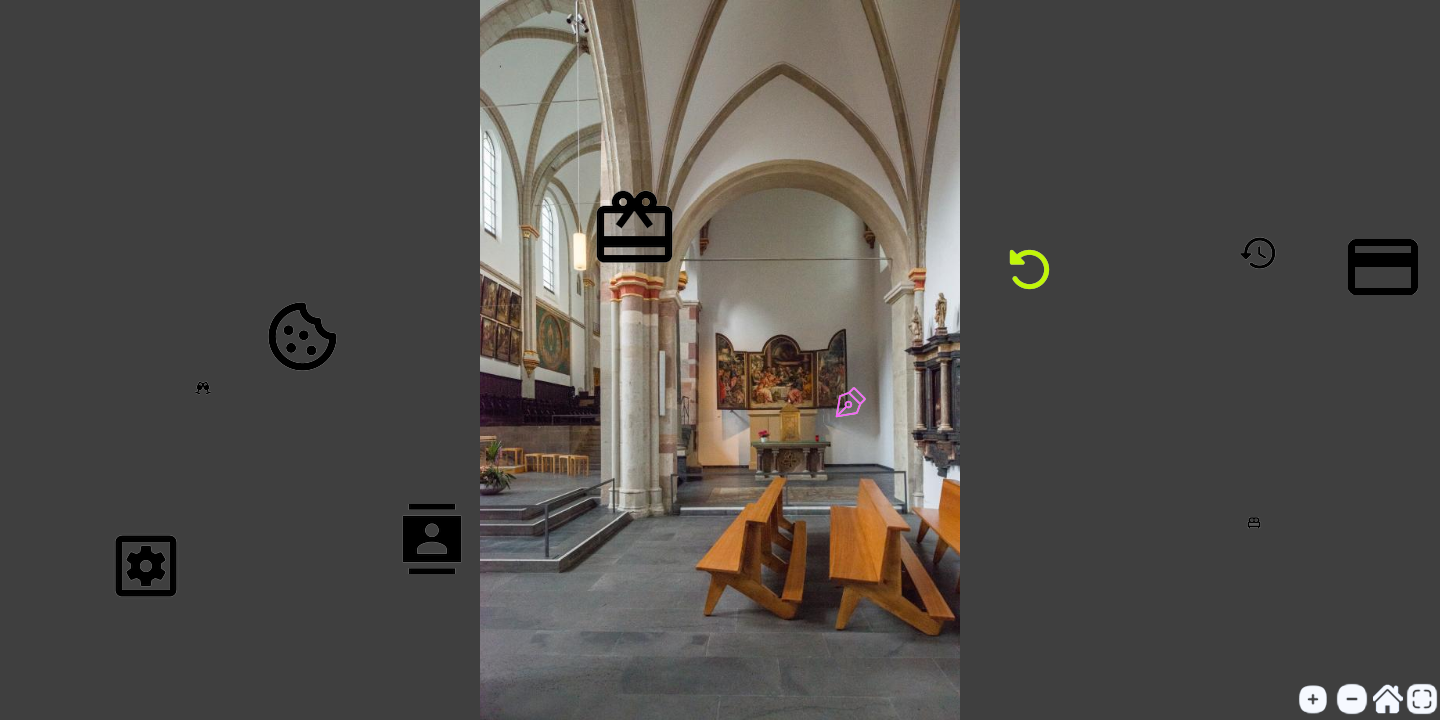 The width and height of the screenshot is (1440, 720). I want to click on view single room accommodations, so click(1254, 523).